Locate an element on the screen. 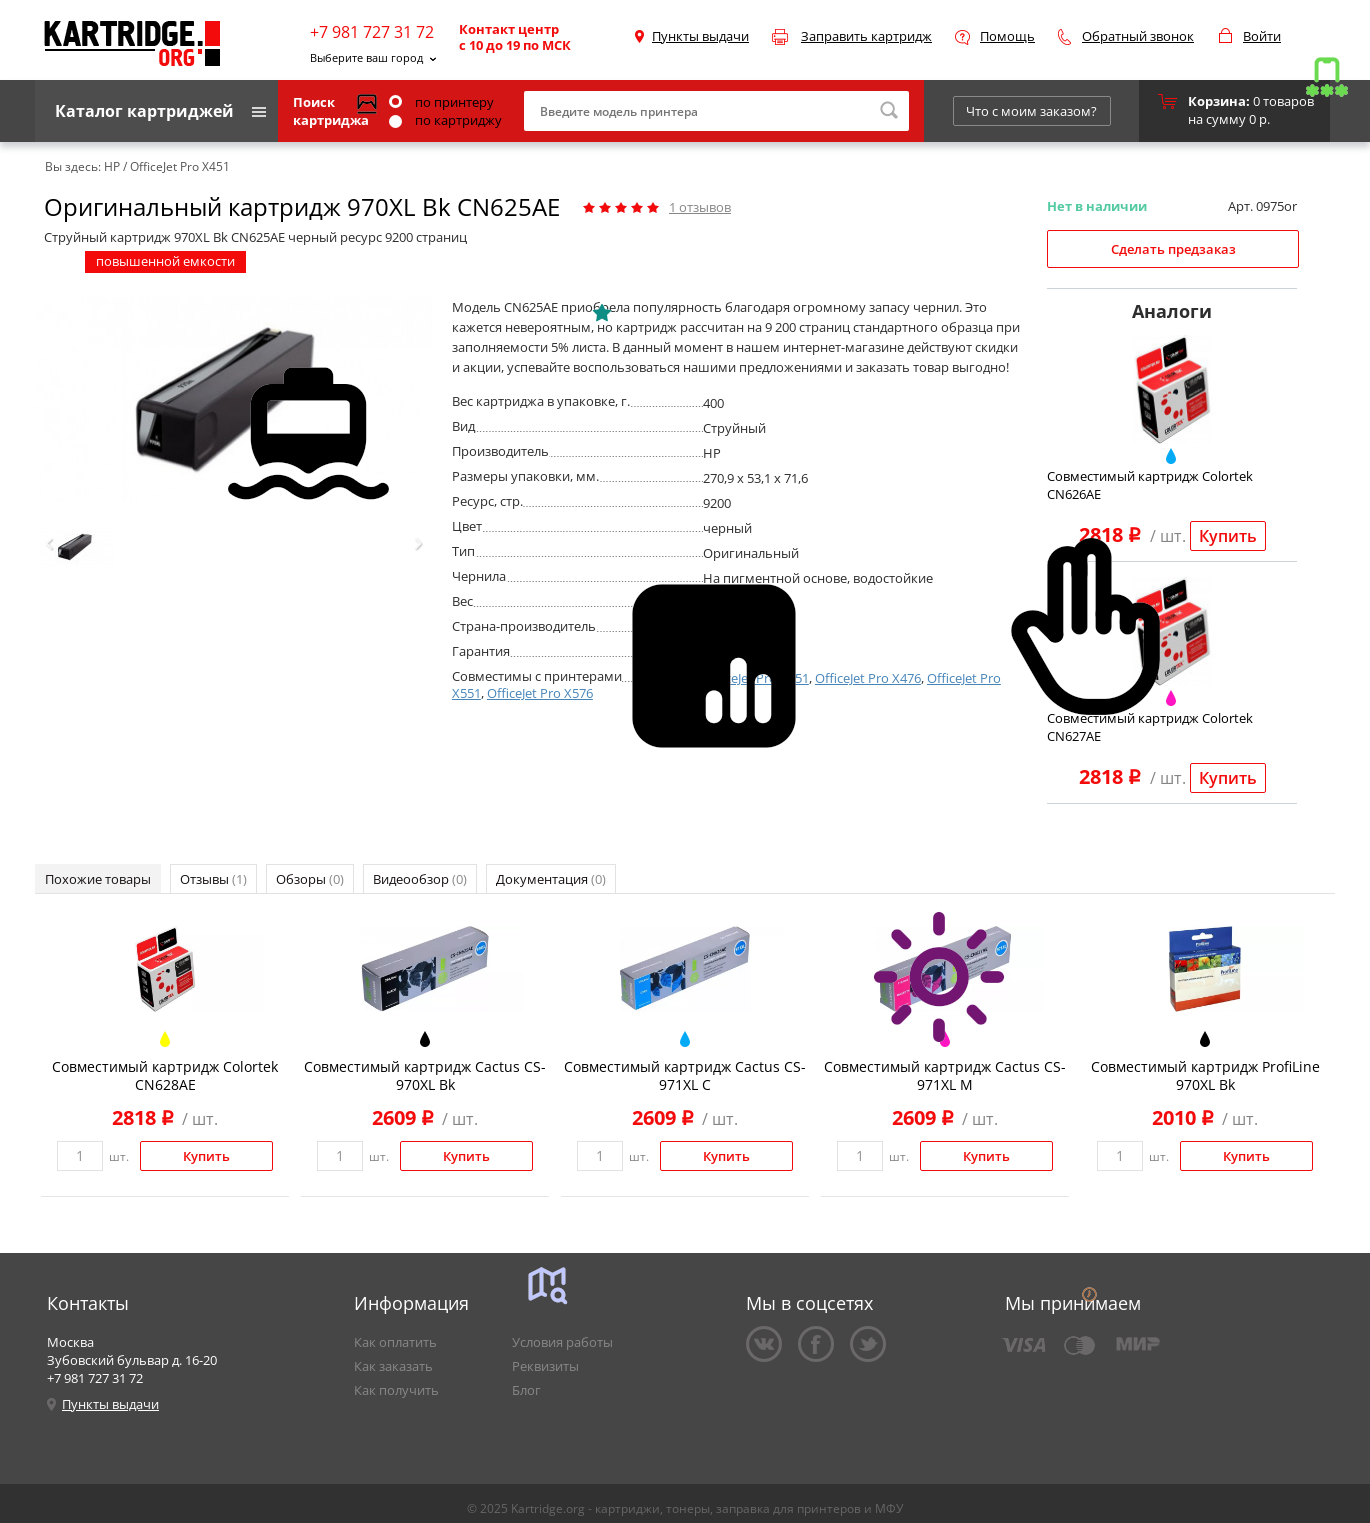 The image size is (1370, 1523). increase screen brightness is located at coordinates (939, 977).